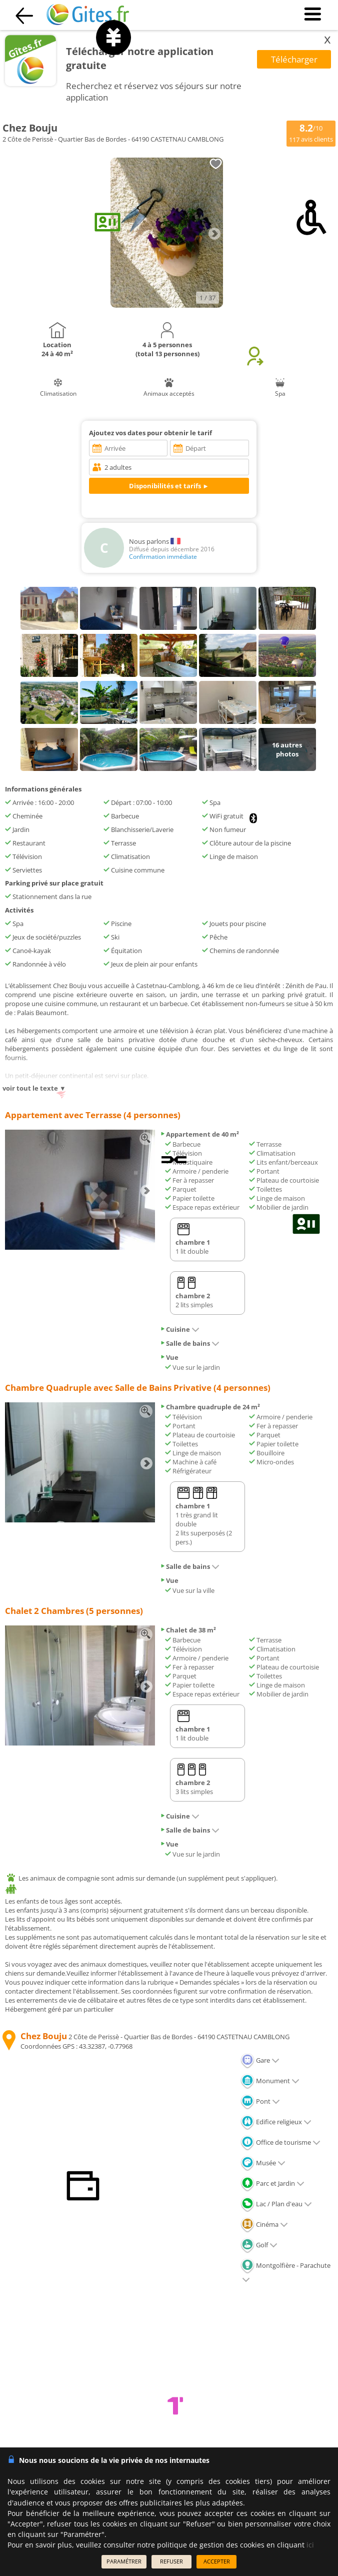 The height and width of the screenshot is (2576, 338). What do you see at coordinates (114, 38) in the screenshot?
I see `view balance in chinese yuan` at bounding box center [114, 38].